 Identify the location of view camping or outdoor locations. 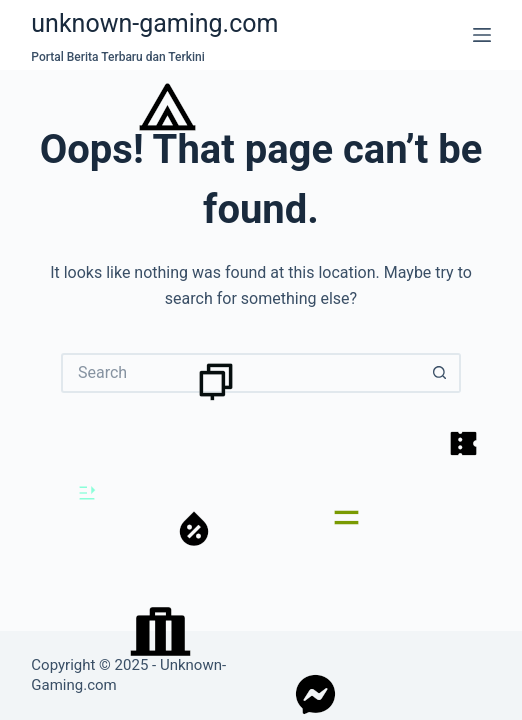
(167, 107).